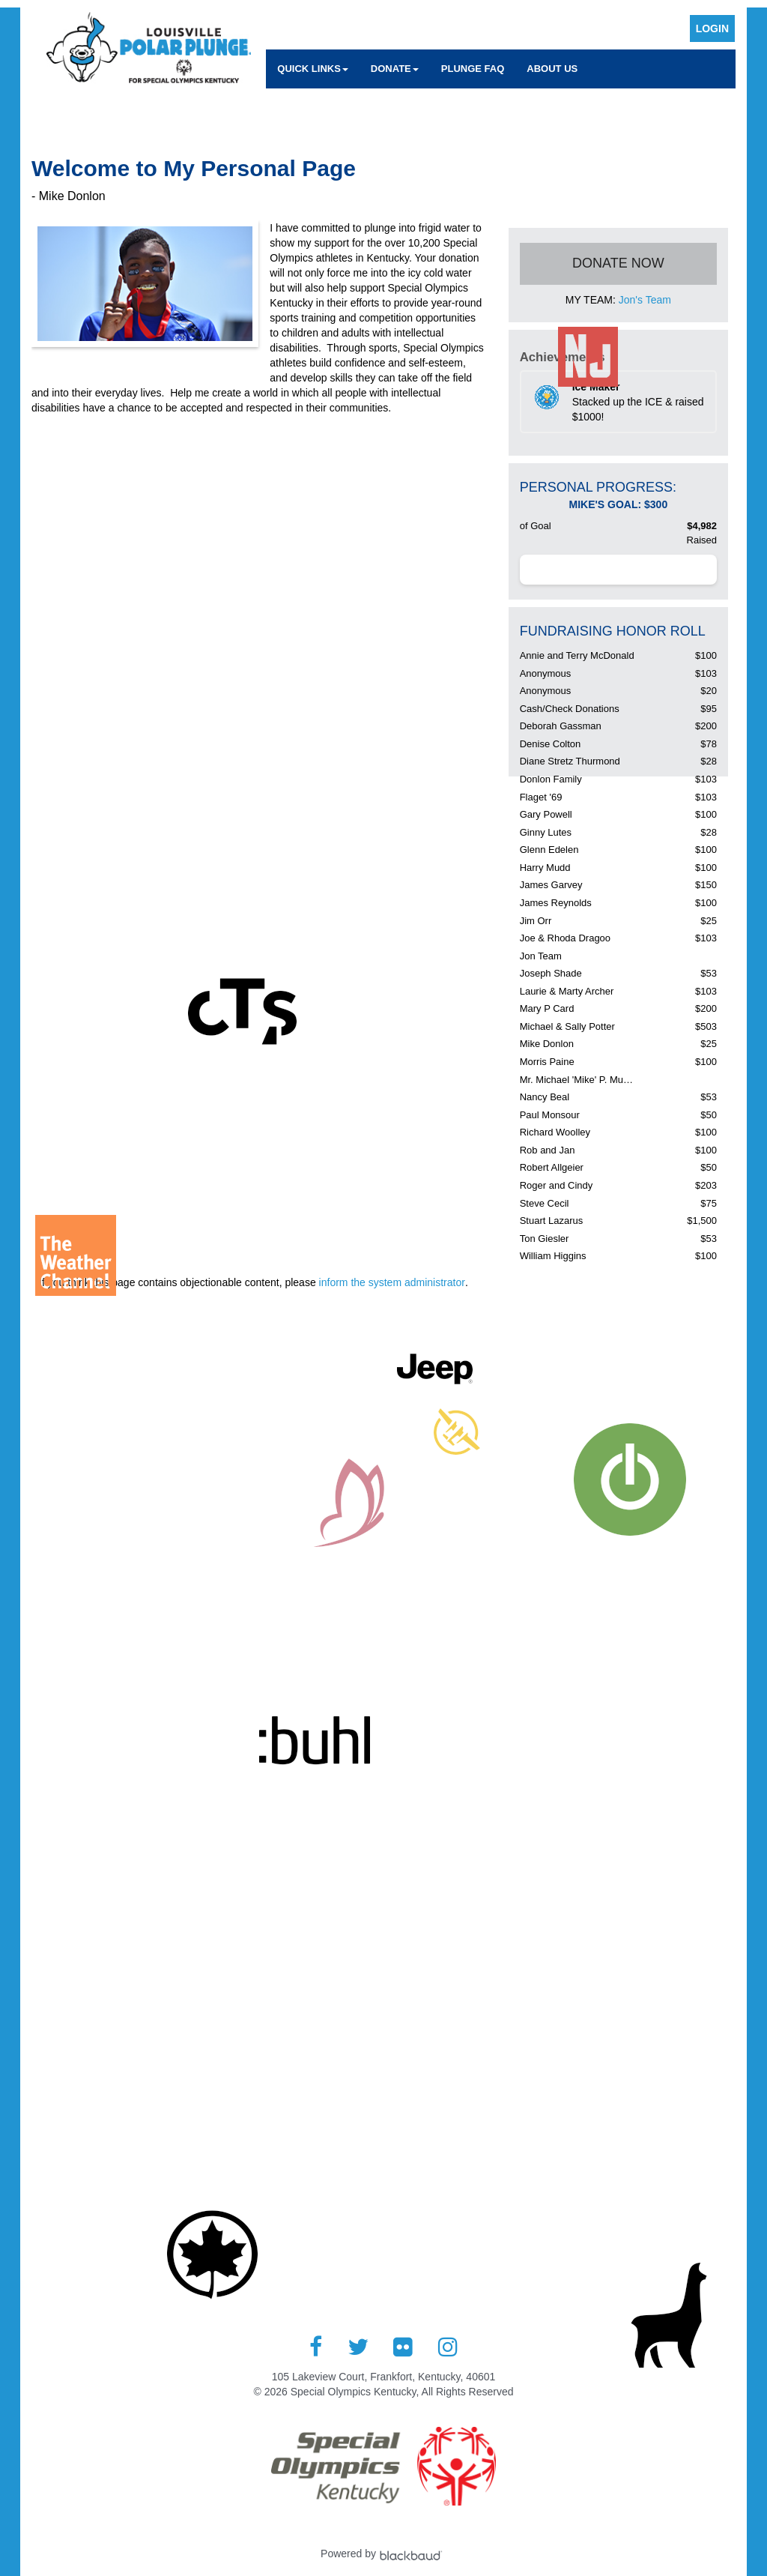 The width and height of the screenshot is (767, 2576). Describe the element at coordinates (349, 1503) in the screenshot. I see `open the Veepee app` at that location.